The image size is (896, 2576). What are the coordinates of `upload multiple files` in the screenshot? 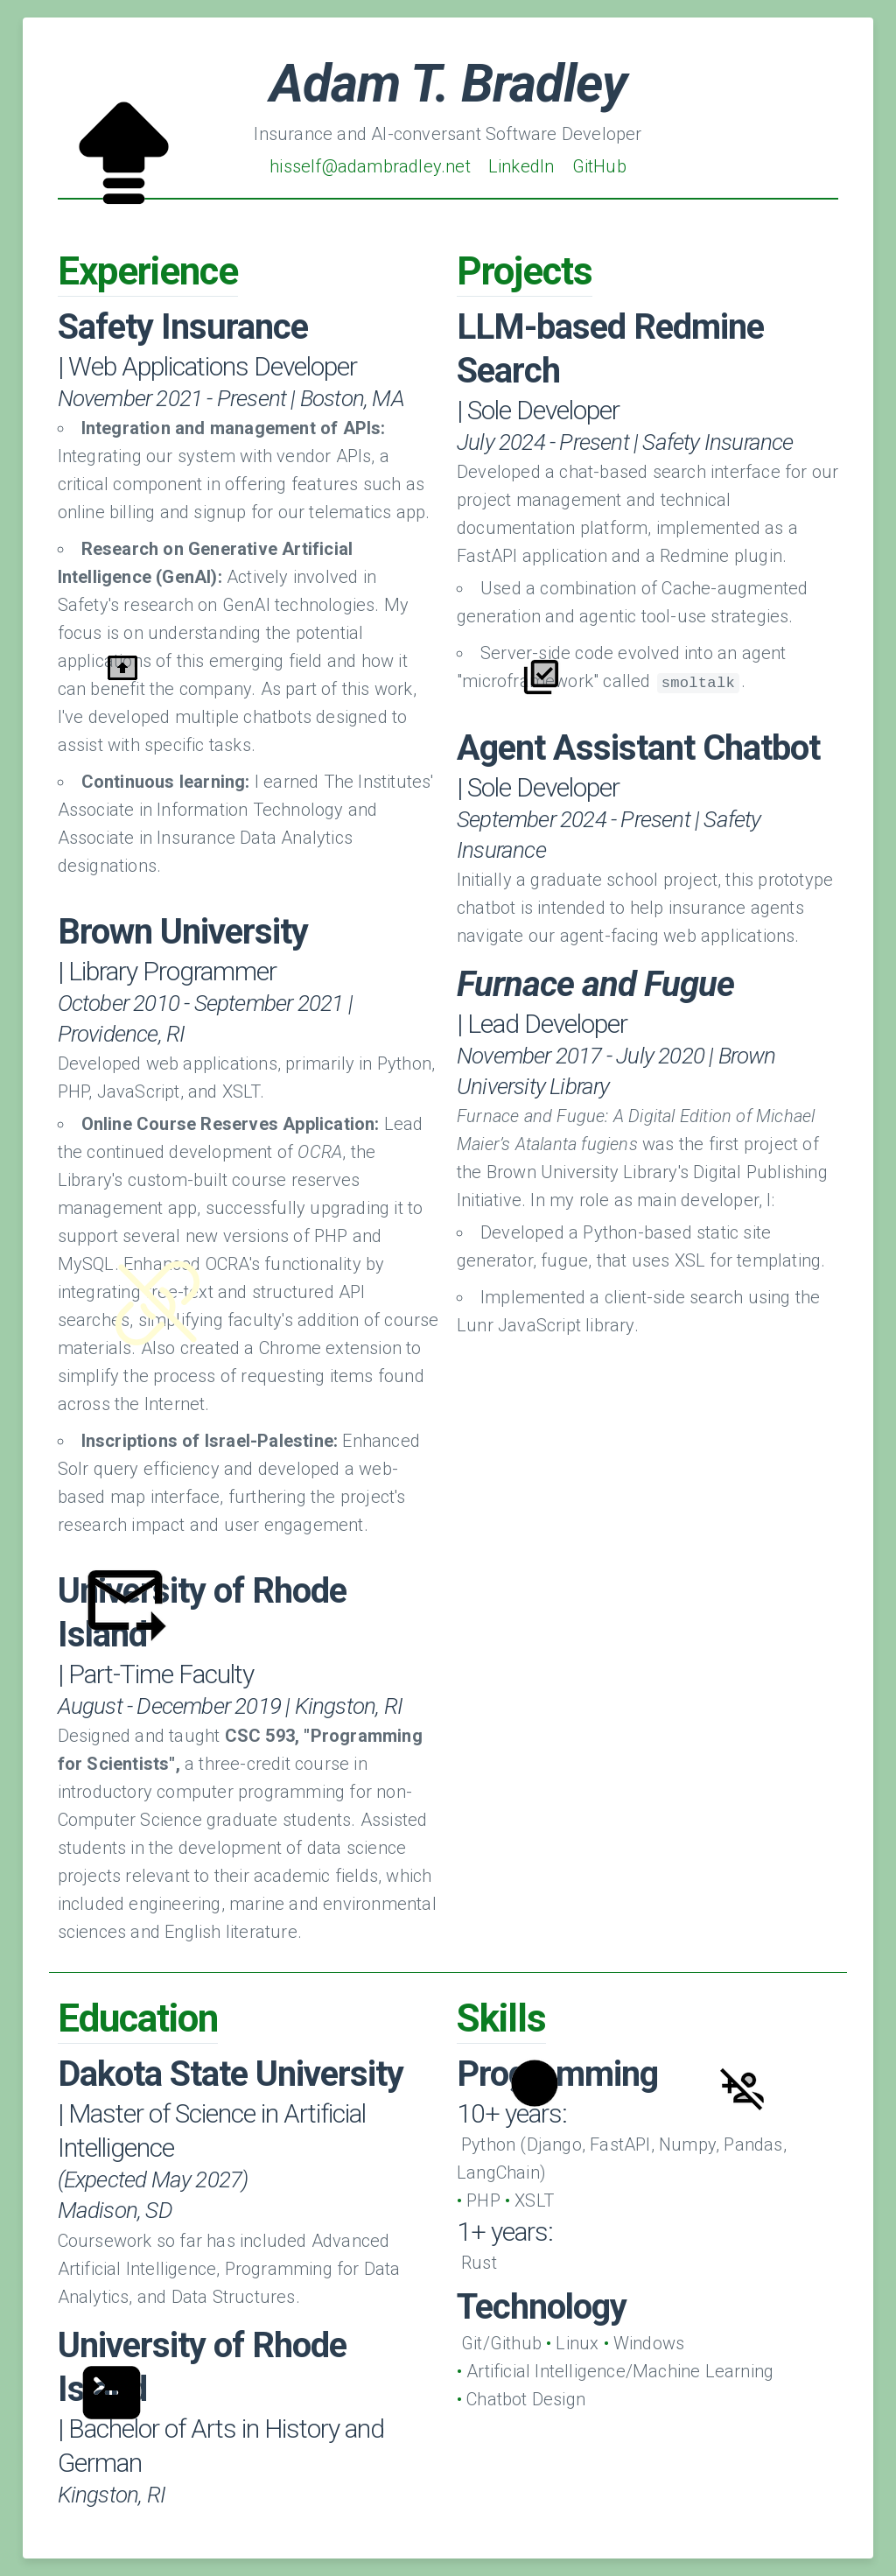 It's located at (123, 151).